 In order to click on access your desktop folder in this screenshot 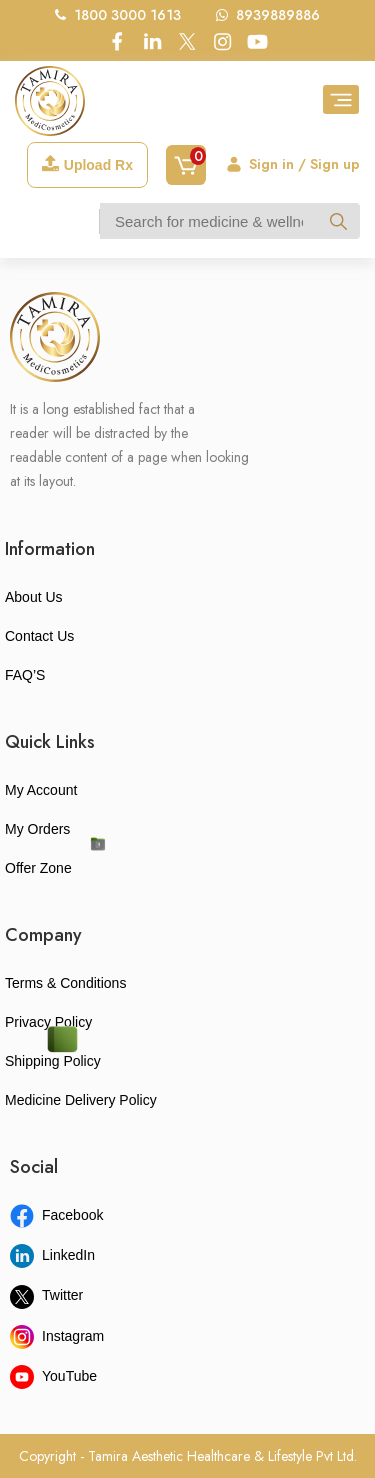, I will do `click(62, 1038)`.